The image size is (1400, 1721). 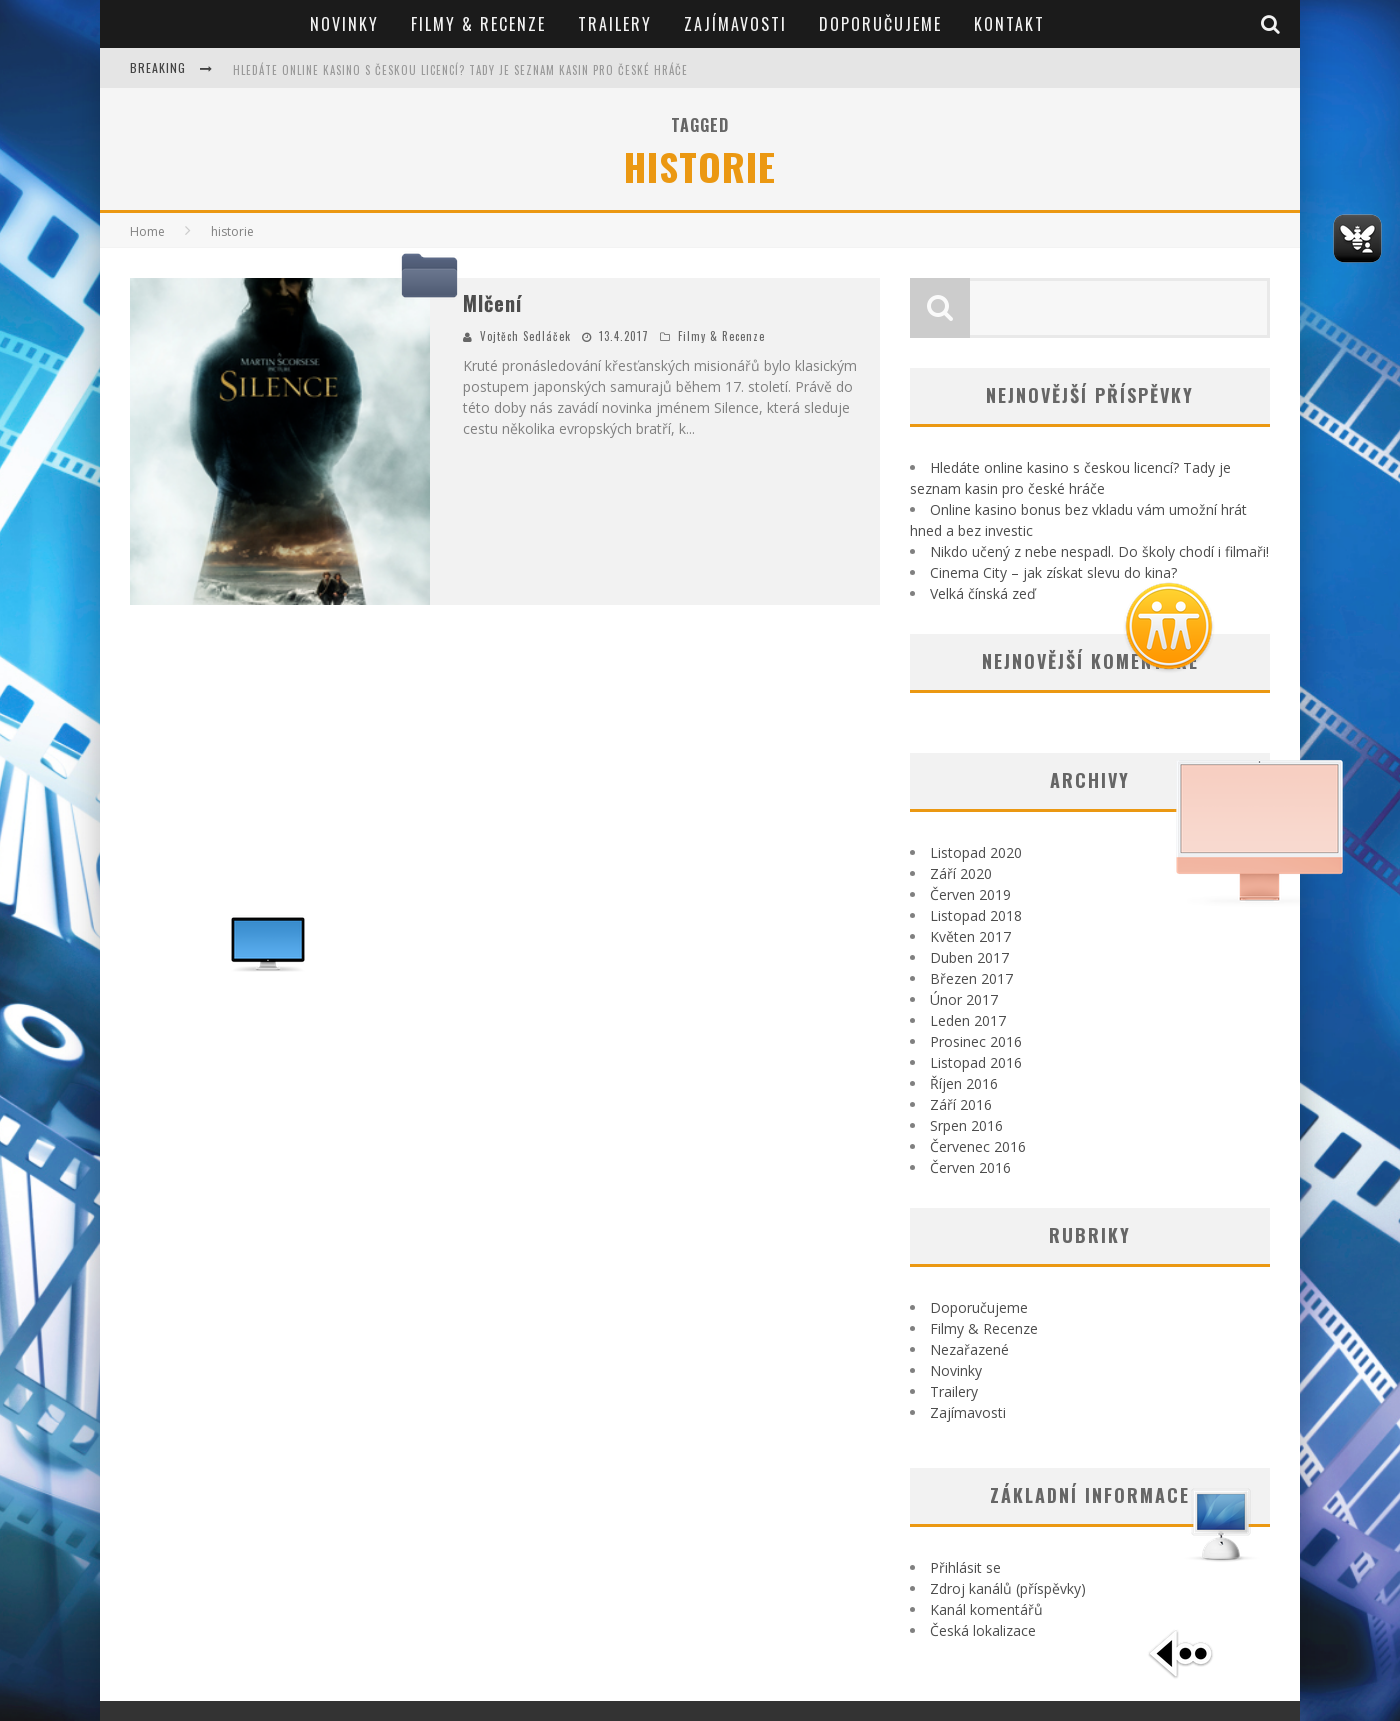 What do you see at coordinates (1221, 1521) in the screenshot?
I see `represents an iMac G4 device in system settings` at bounding box center [1221, 1521].